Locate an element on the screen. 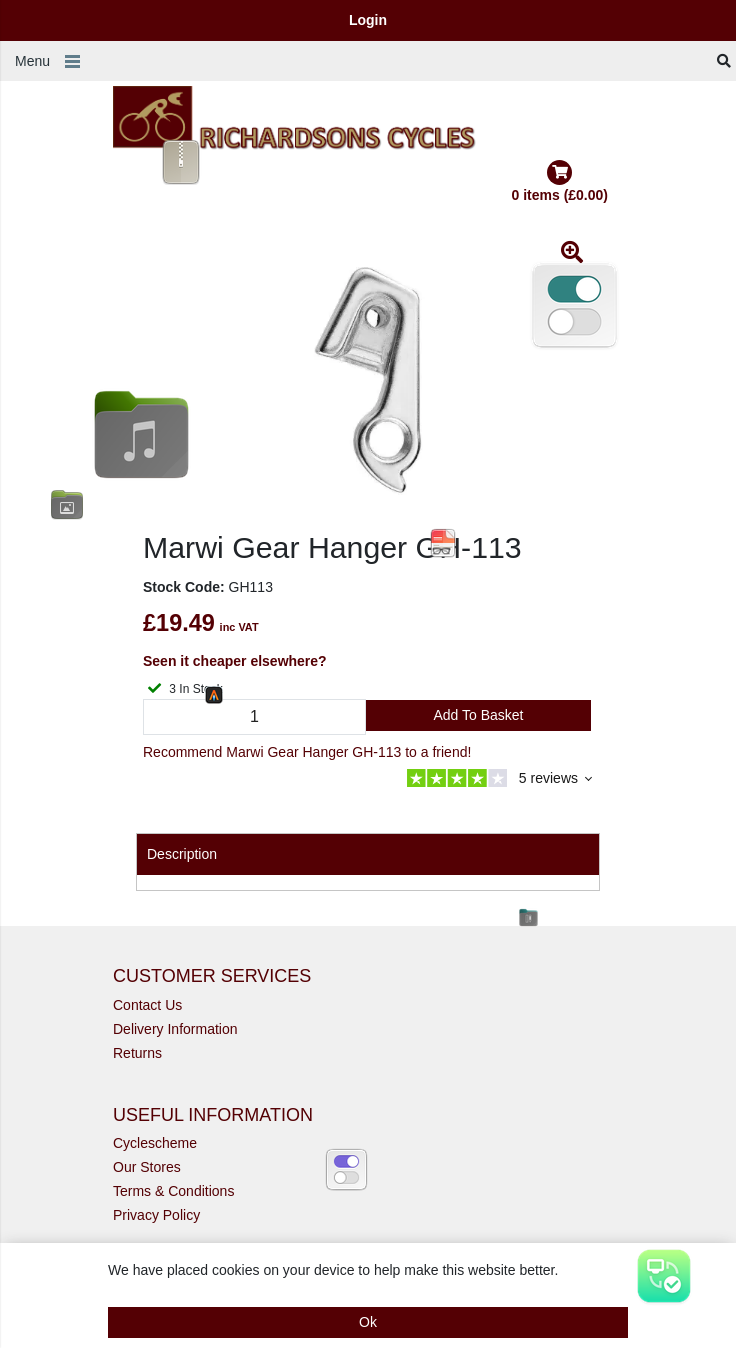  open pictures folder is located at coordinates (67, 504).